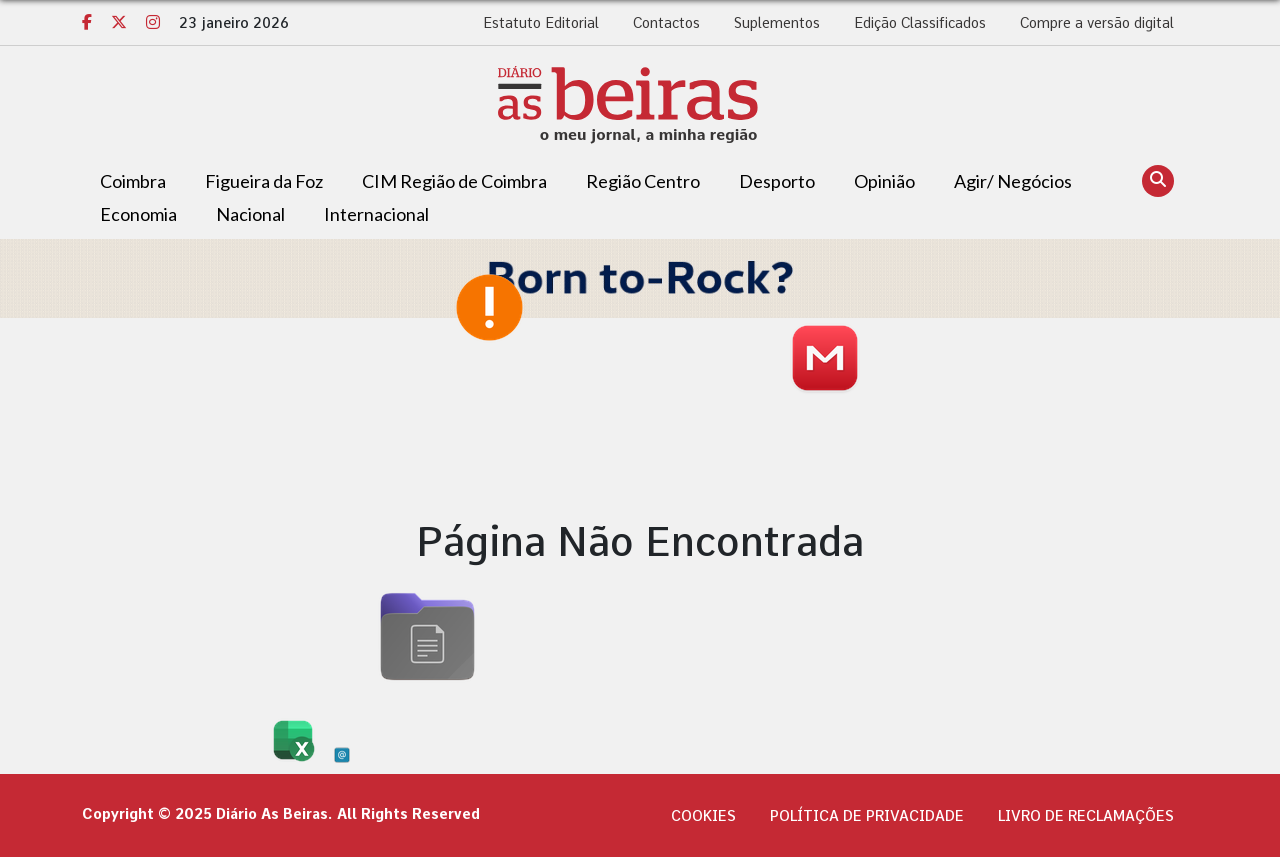 Image resolution: width=1280 pixels, height=857 pixels. What do you see at coordinates (489, 307) in the screenshot?
I see `indicates a warning or caution state` at bounding box center [489, 307].